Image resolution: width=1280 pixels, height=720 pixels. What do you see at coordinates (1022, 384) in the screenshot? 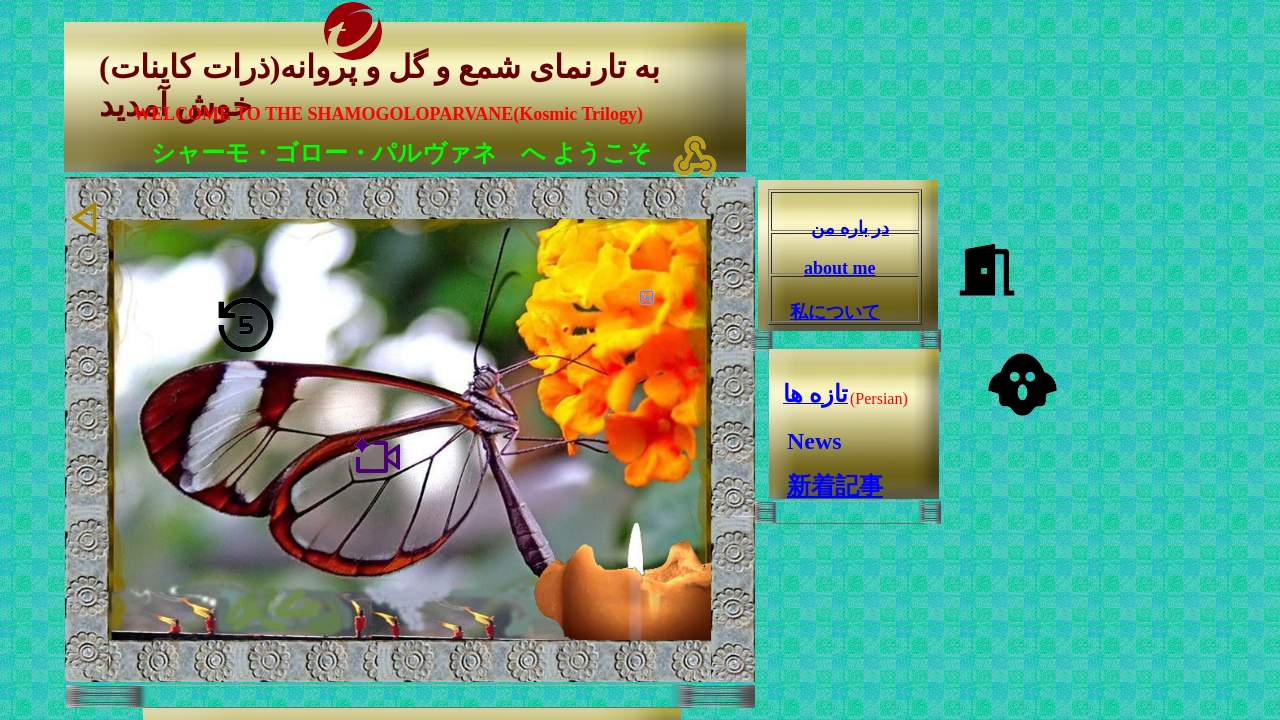
I see `ghost mode or incognito status indicator` at bounding box center [1022, 384].